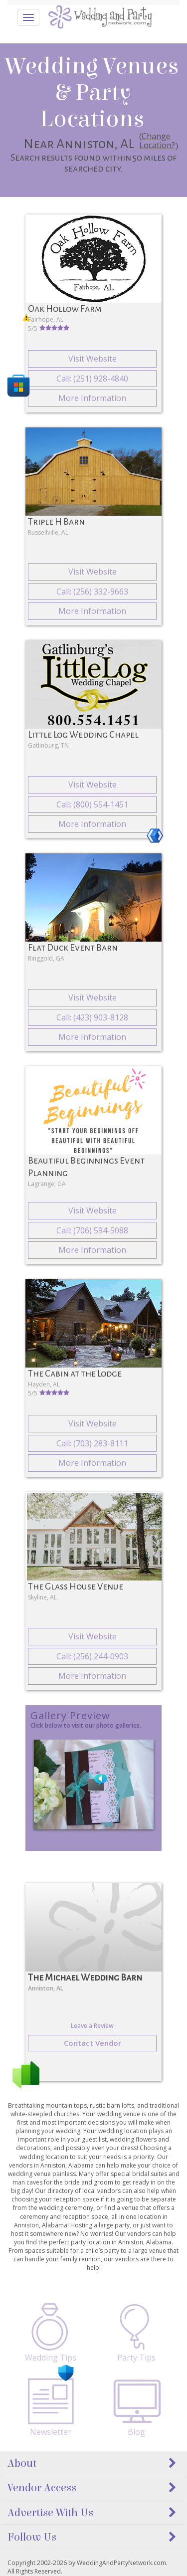 The height and width of the screenshot is (2576, 187). Describe the element at coordinates (155, 835) in the screenshot. I see `open the interface settings application` at that location.